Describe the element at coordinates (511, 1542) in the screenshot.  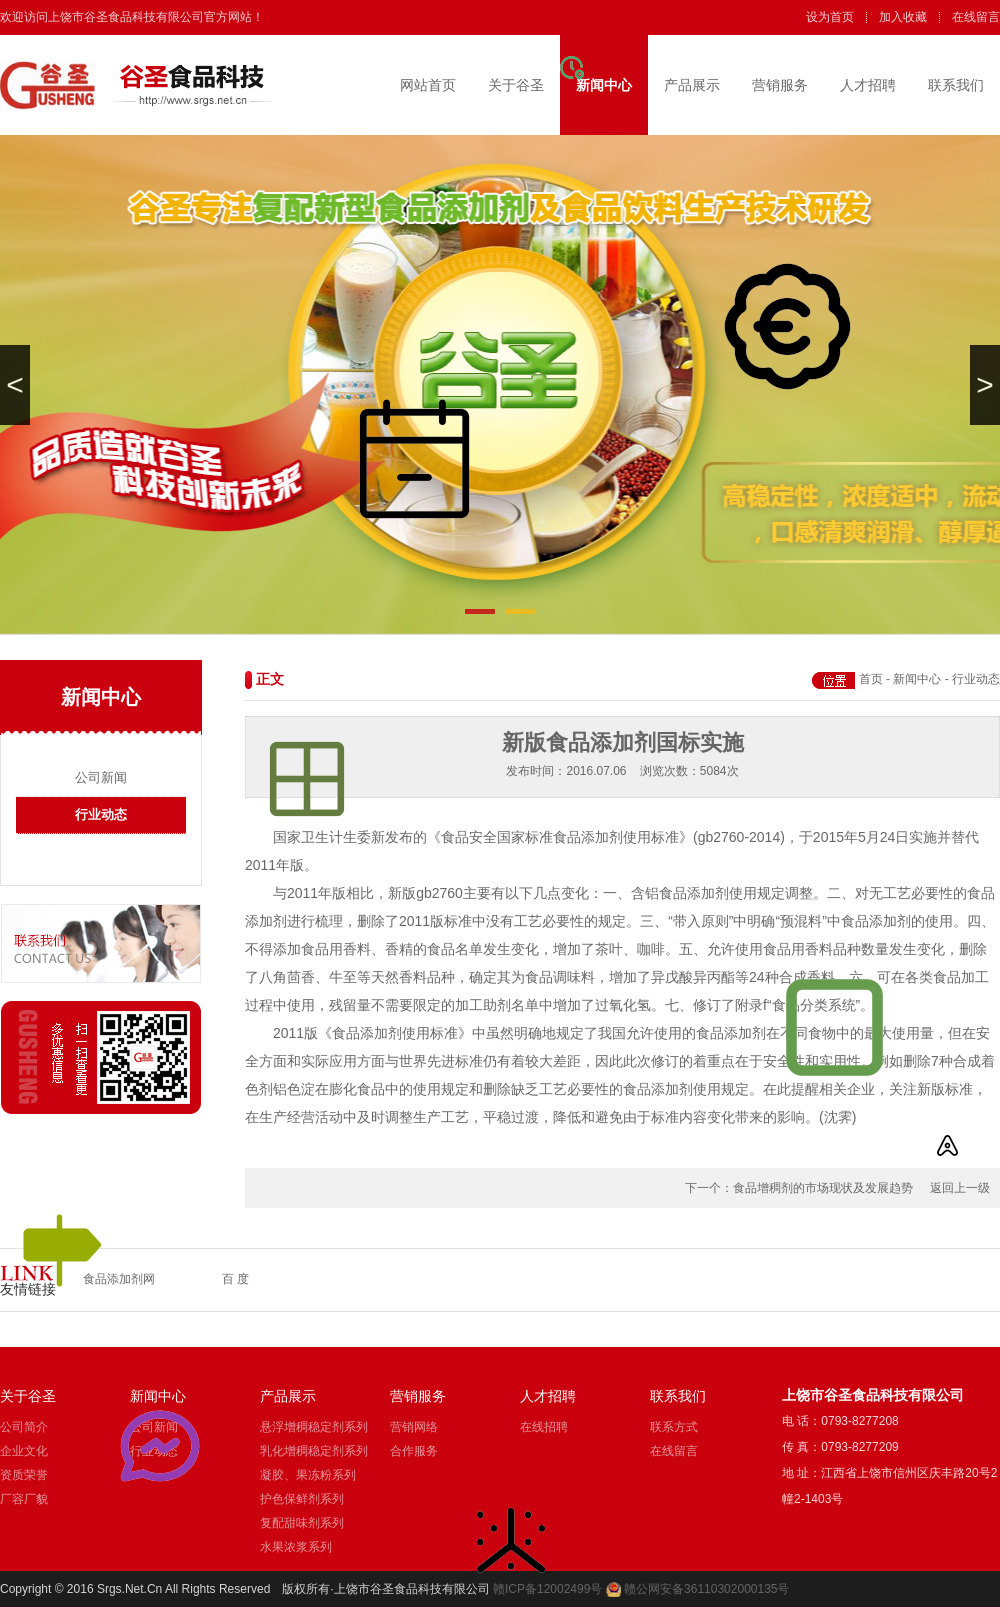
I see `view 3D scatter plot visualization` at that location.